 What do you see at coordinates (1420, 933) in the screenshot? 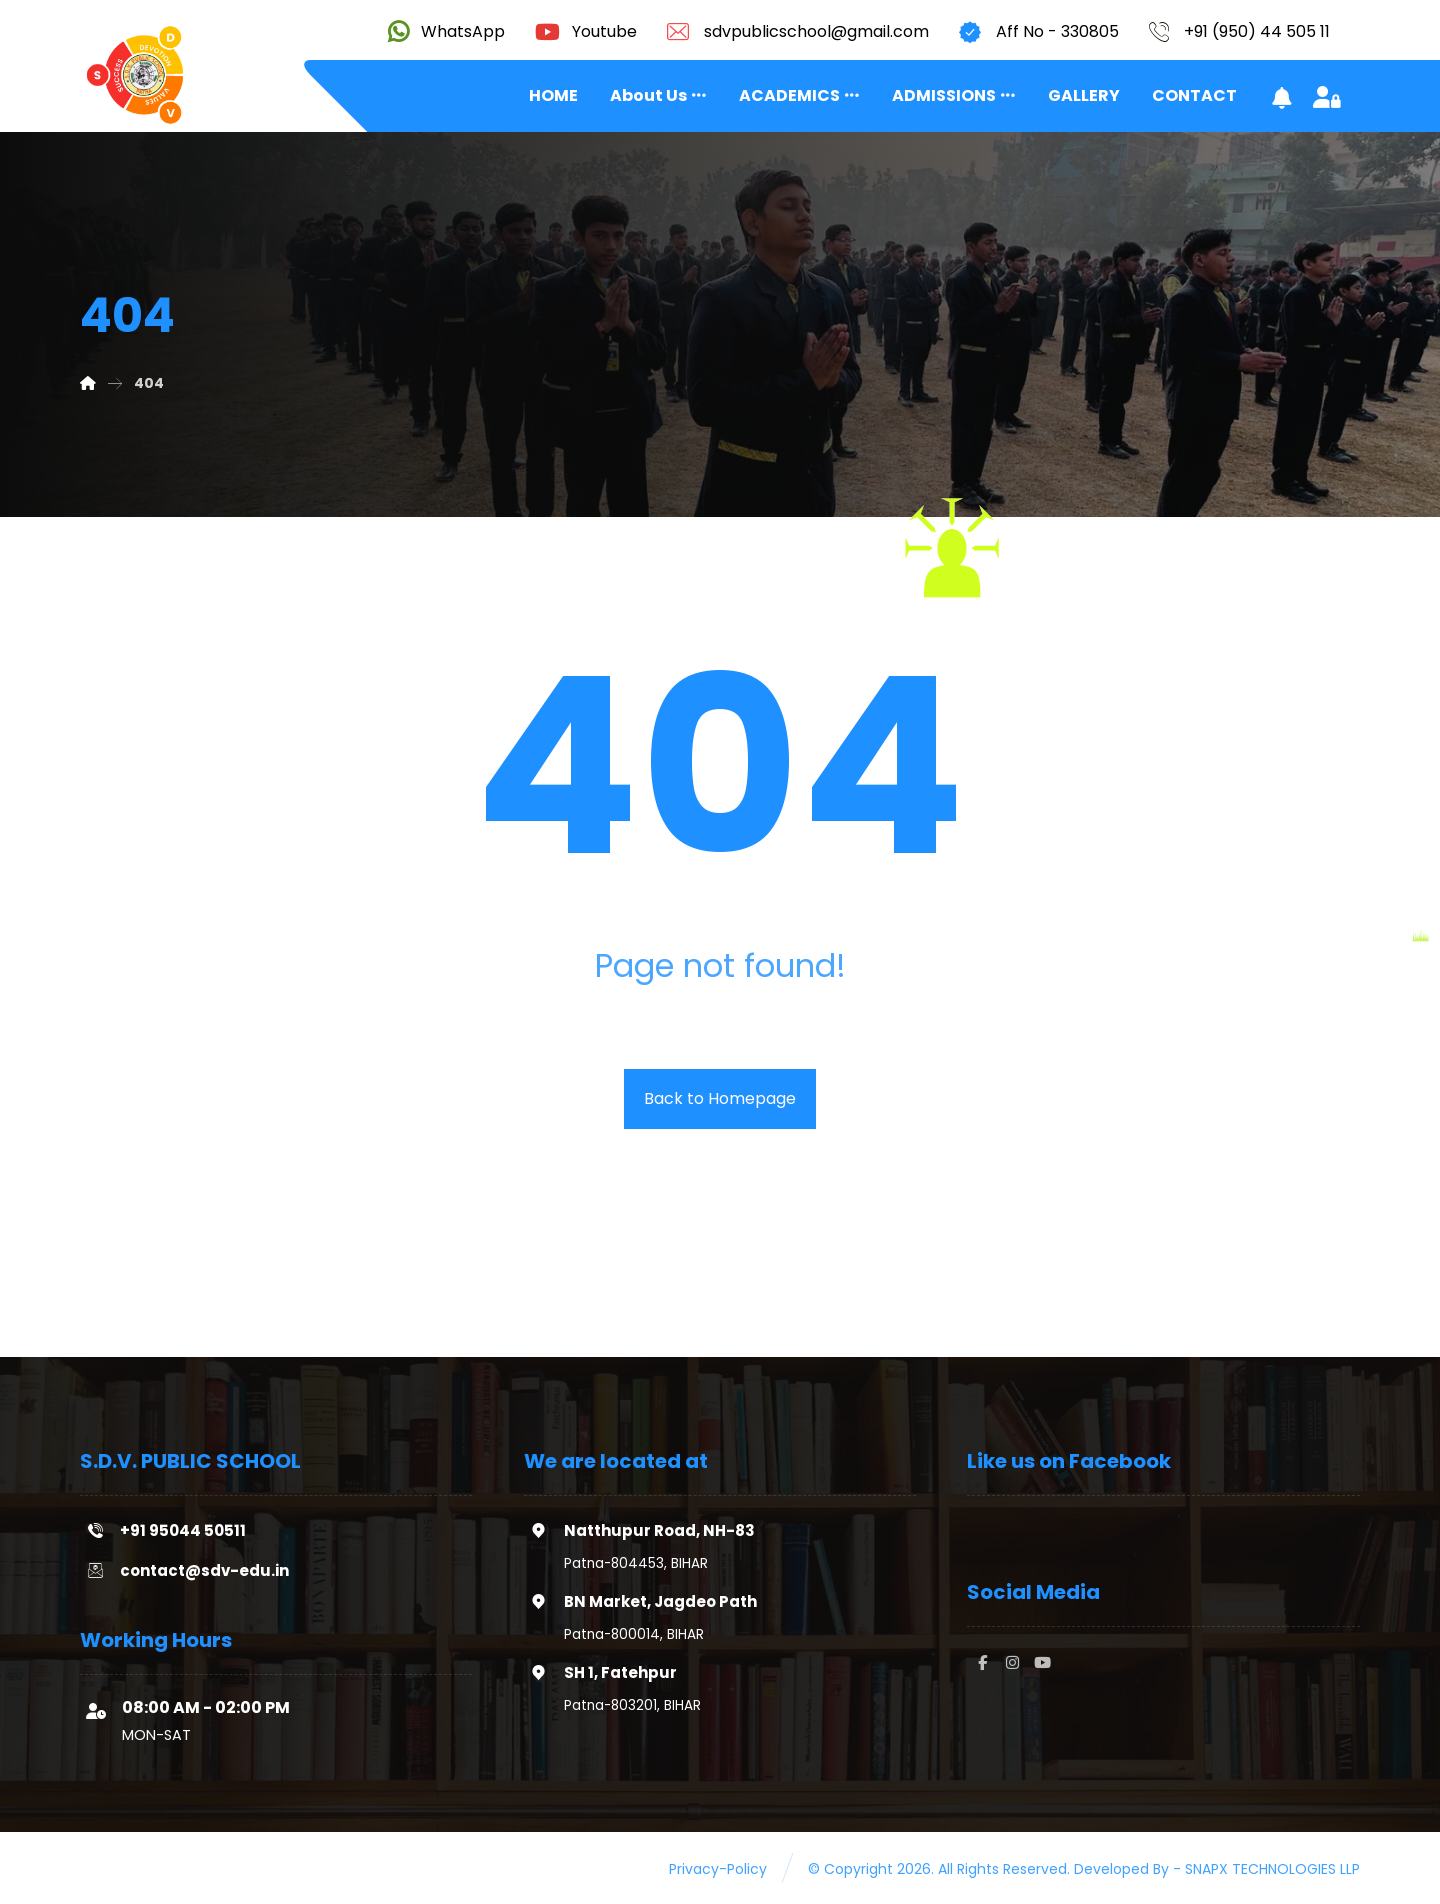
I see `indicates outdoor or nature environment in game` at bounding box center [1420, 933].